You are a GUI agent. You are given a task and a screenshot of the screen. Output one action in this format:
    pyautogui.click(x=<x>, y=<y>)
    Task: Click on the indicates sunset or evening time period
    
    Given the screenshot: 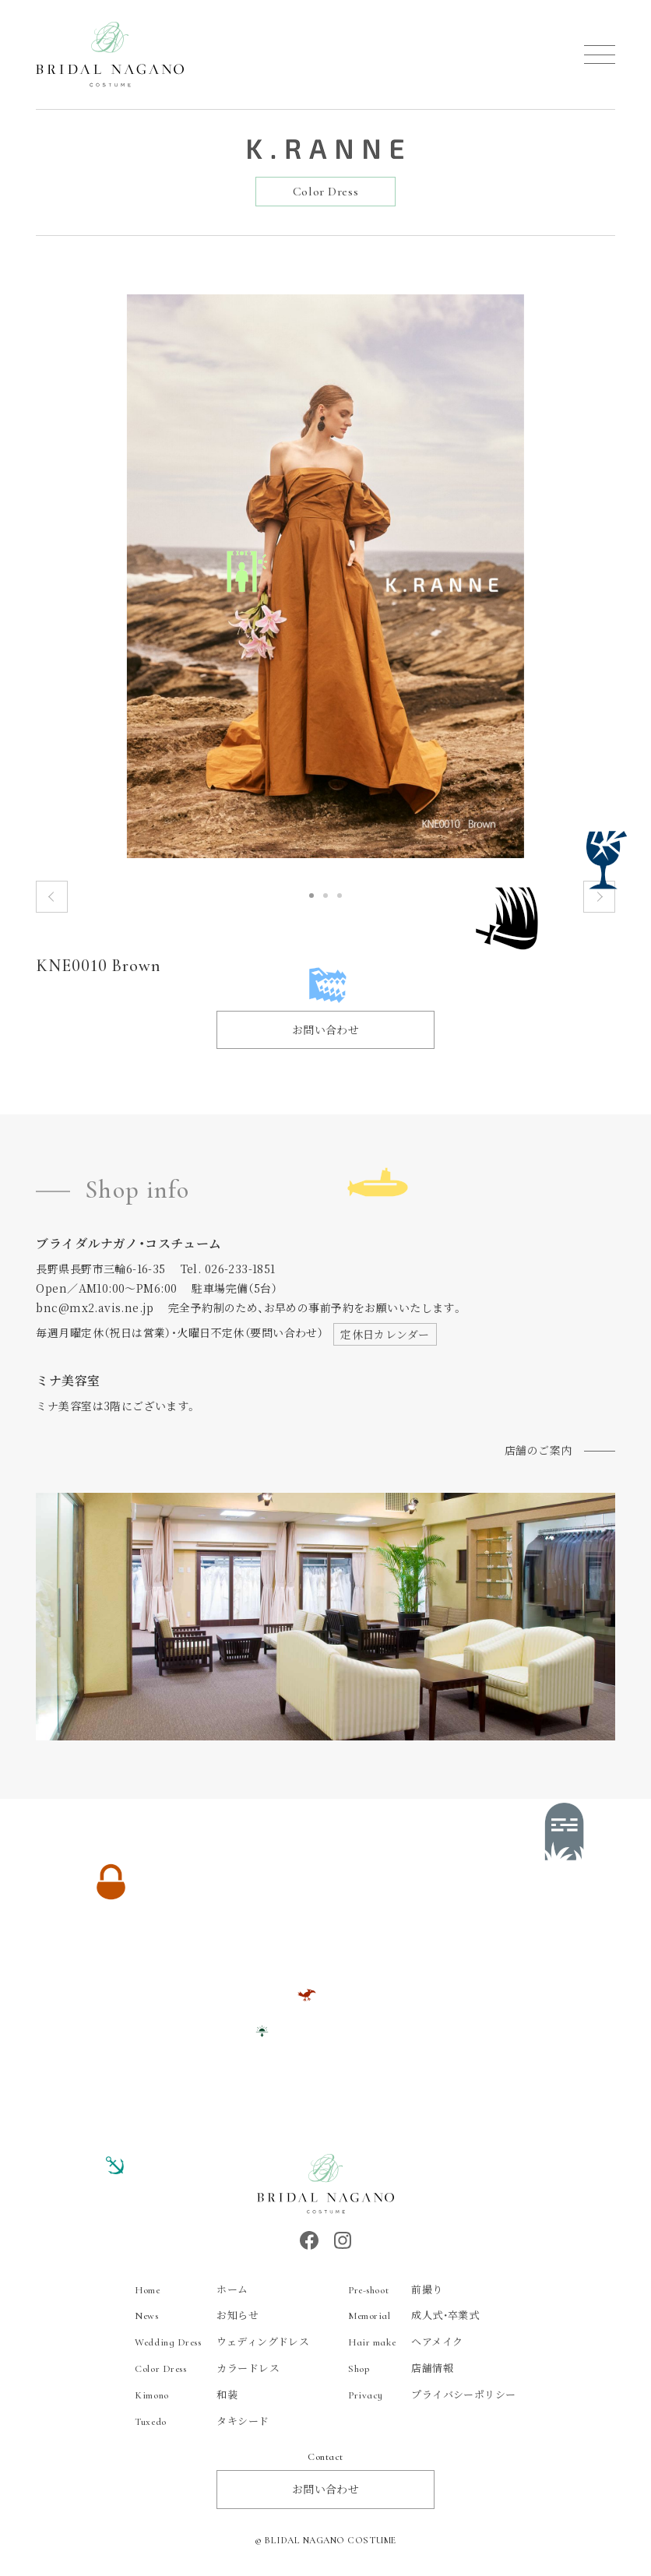 What is the action you would take?
    pyautogui.click(x=262, y=2031)
    